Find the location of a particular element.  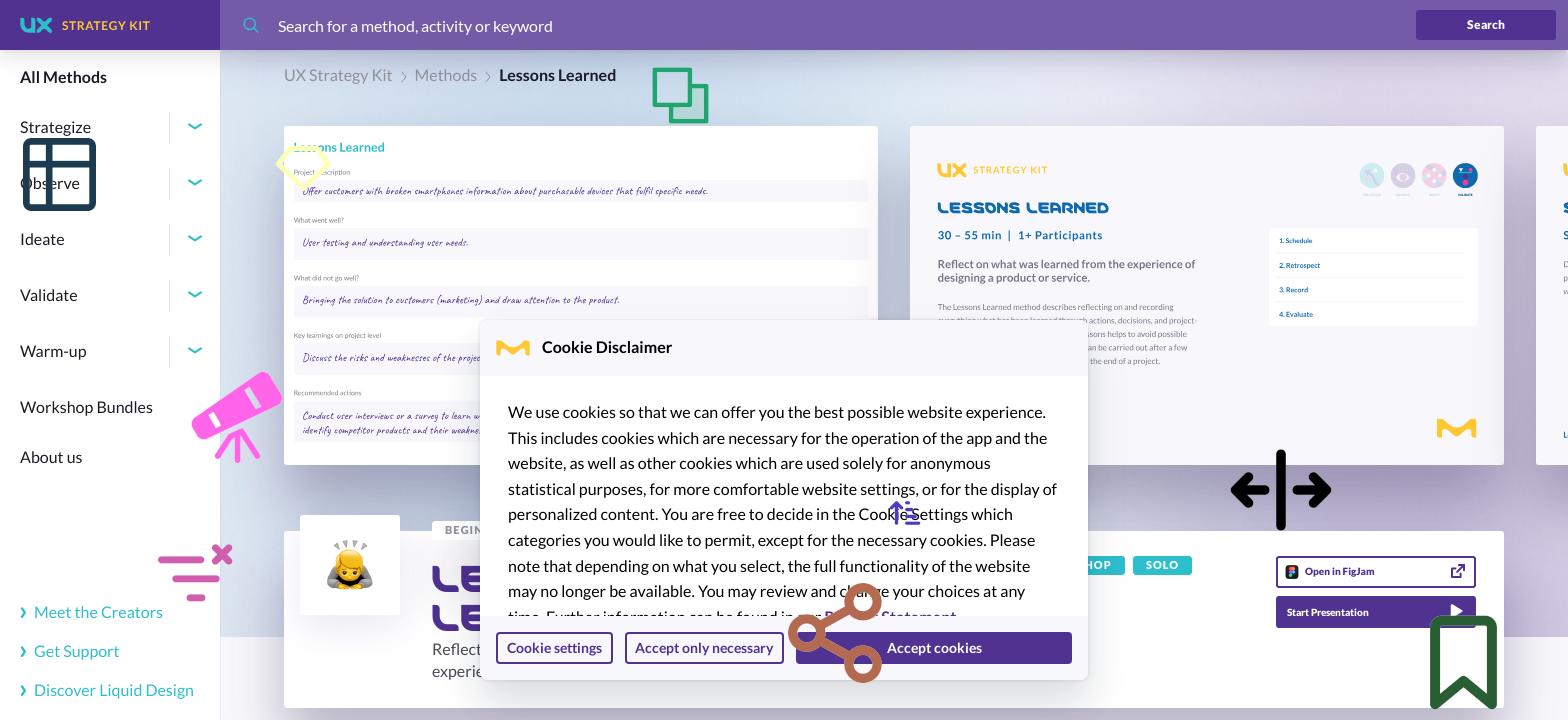

remove or clear active filters is located at coordinates (196, 580).